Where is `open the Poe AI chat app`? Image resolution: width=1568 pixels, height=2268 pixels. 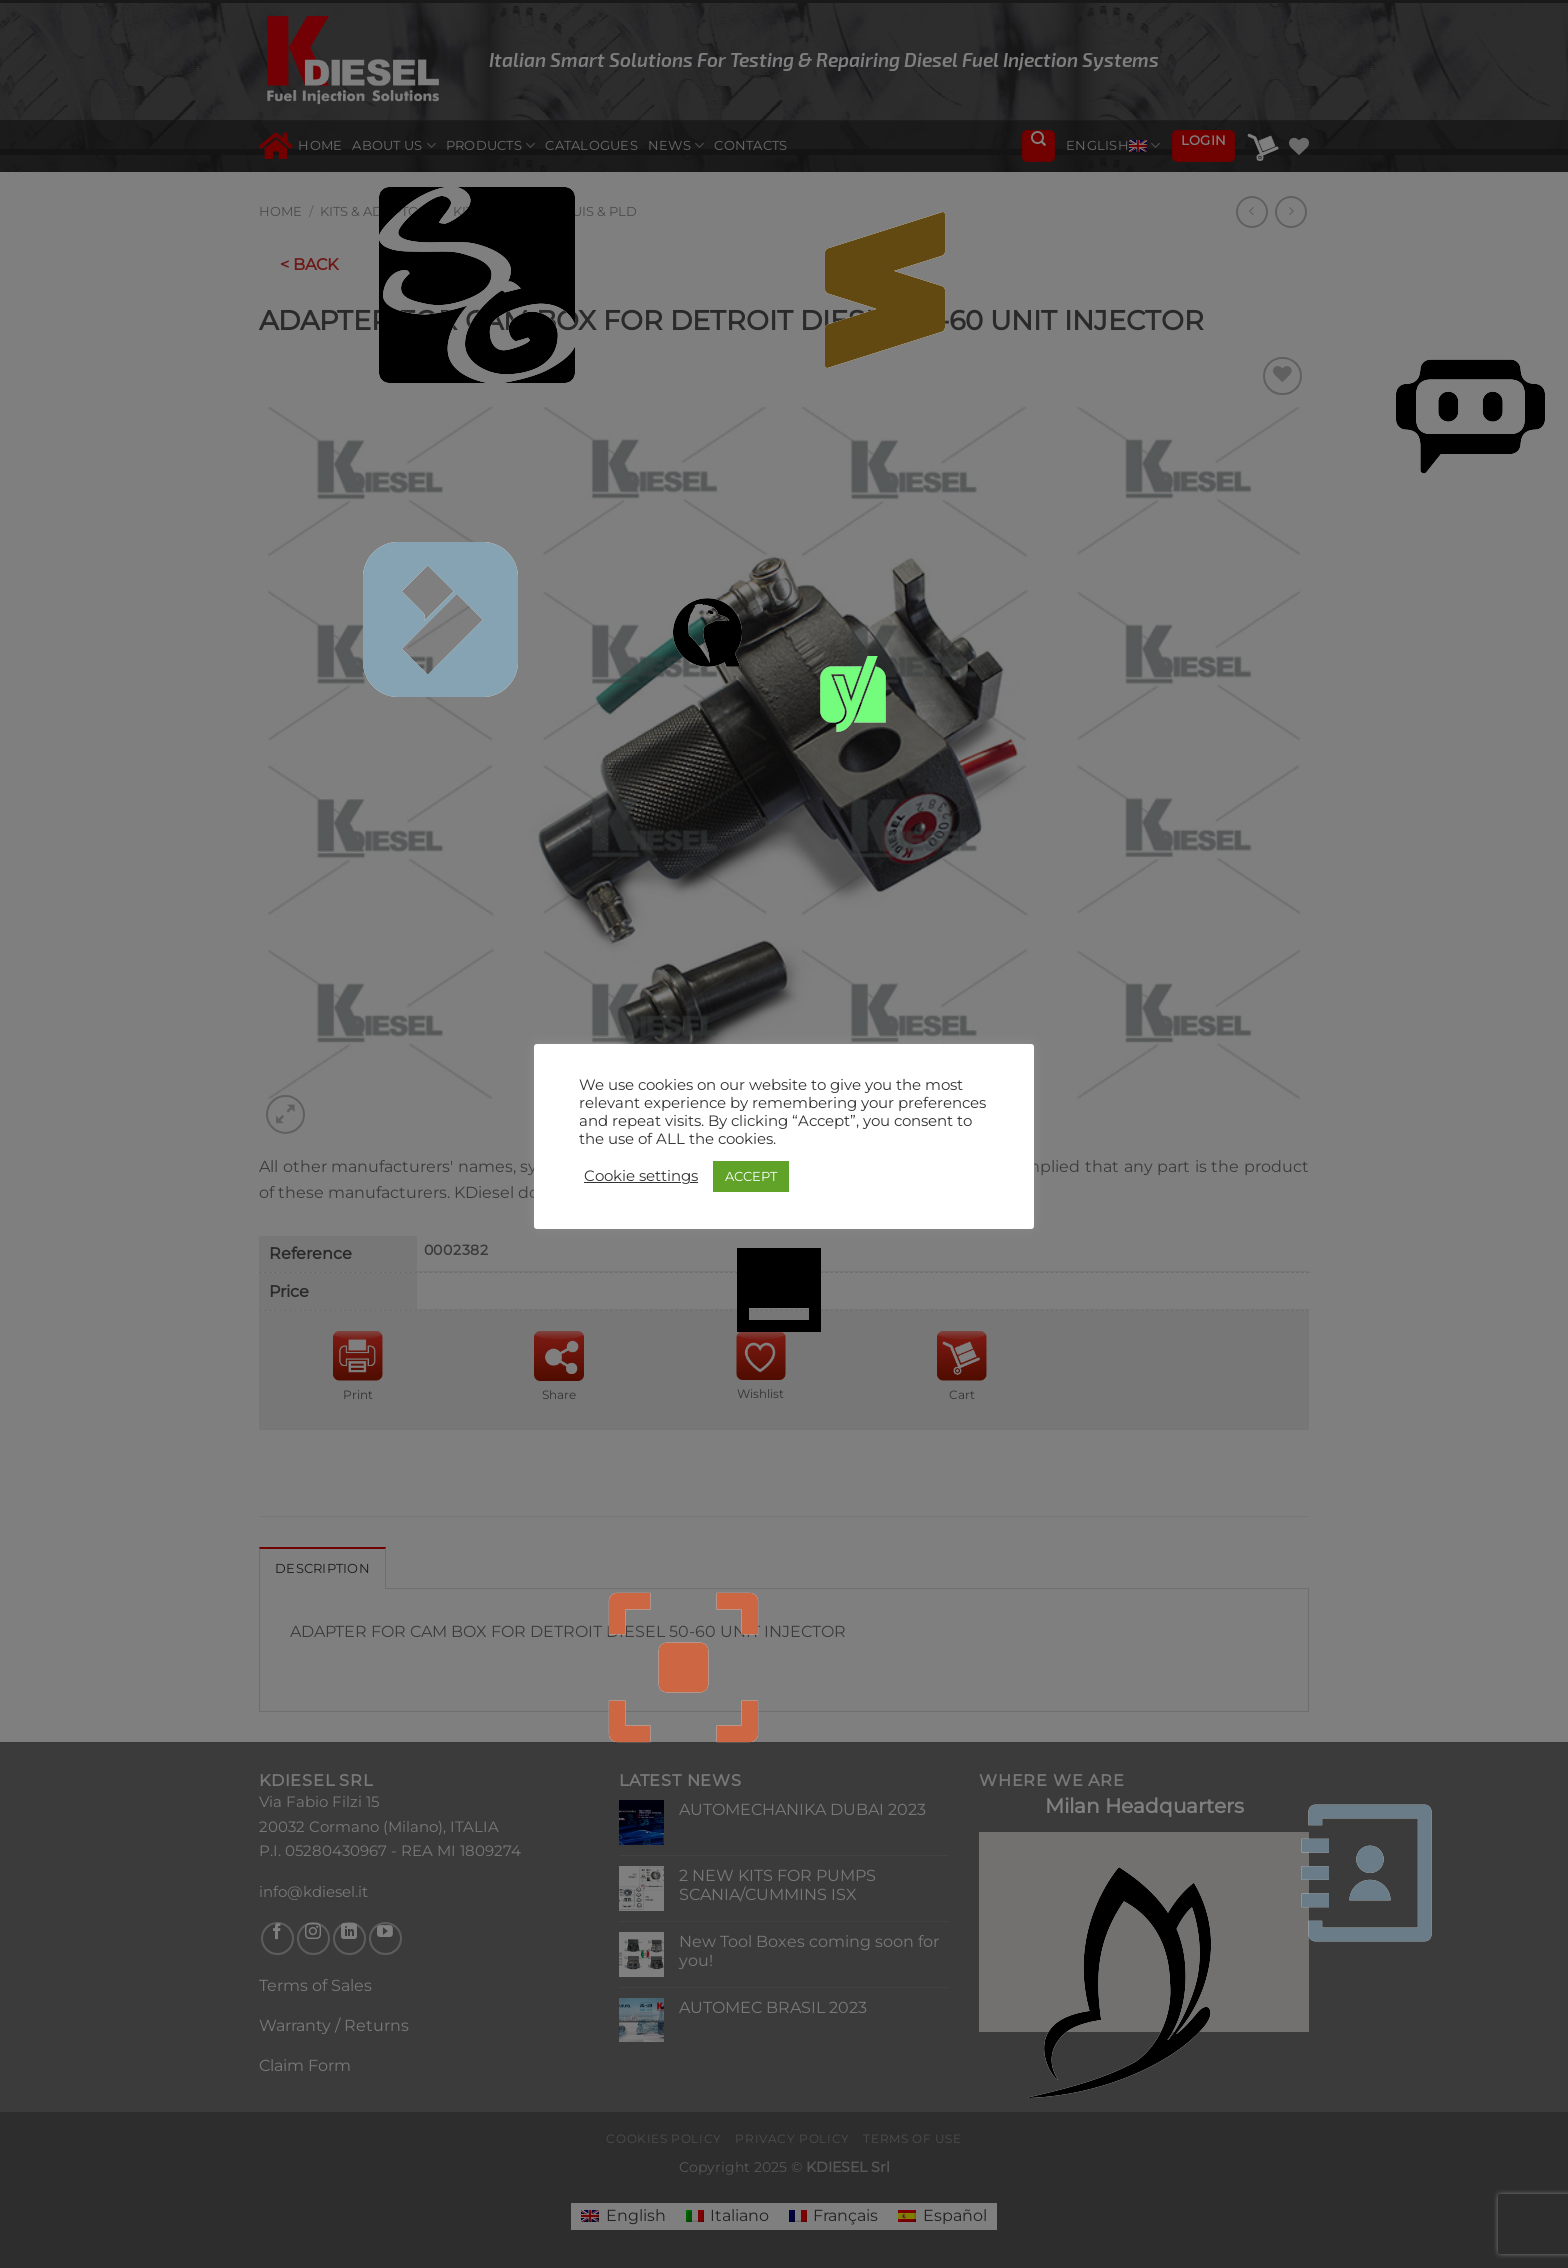
open the Poe AI chat app is located at coordinates (1470, 416).